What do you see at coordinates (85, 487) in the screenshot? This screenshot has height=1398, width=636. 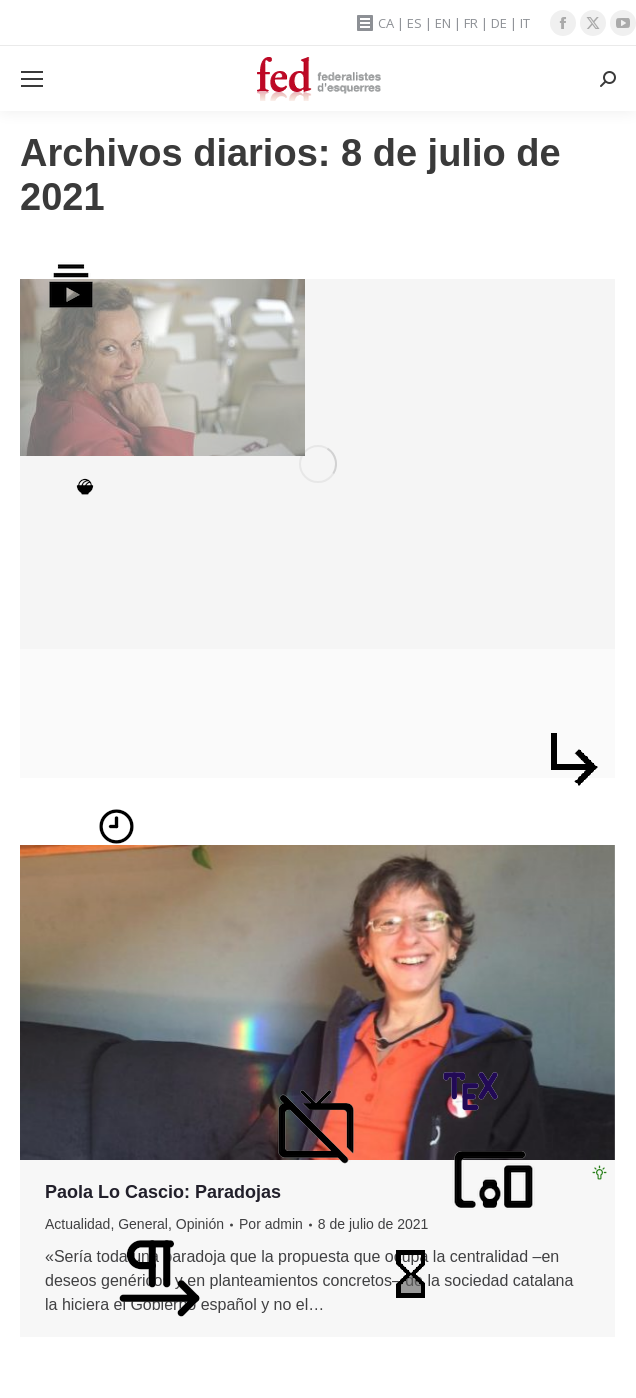 I see `view food or meal options` at bounding box center [85, 487].